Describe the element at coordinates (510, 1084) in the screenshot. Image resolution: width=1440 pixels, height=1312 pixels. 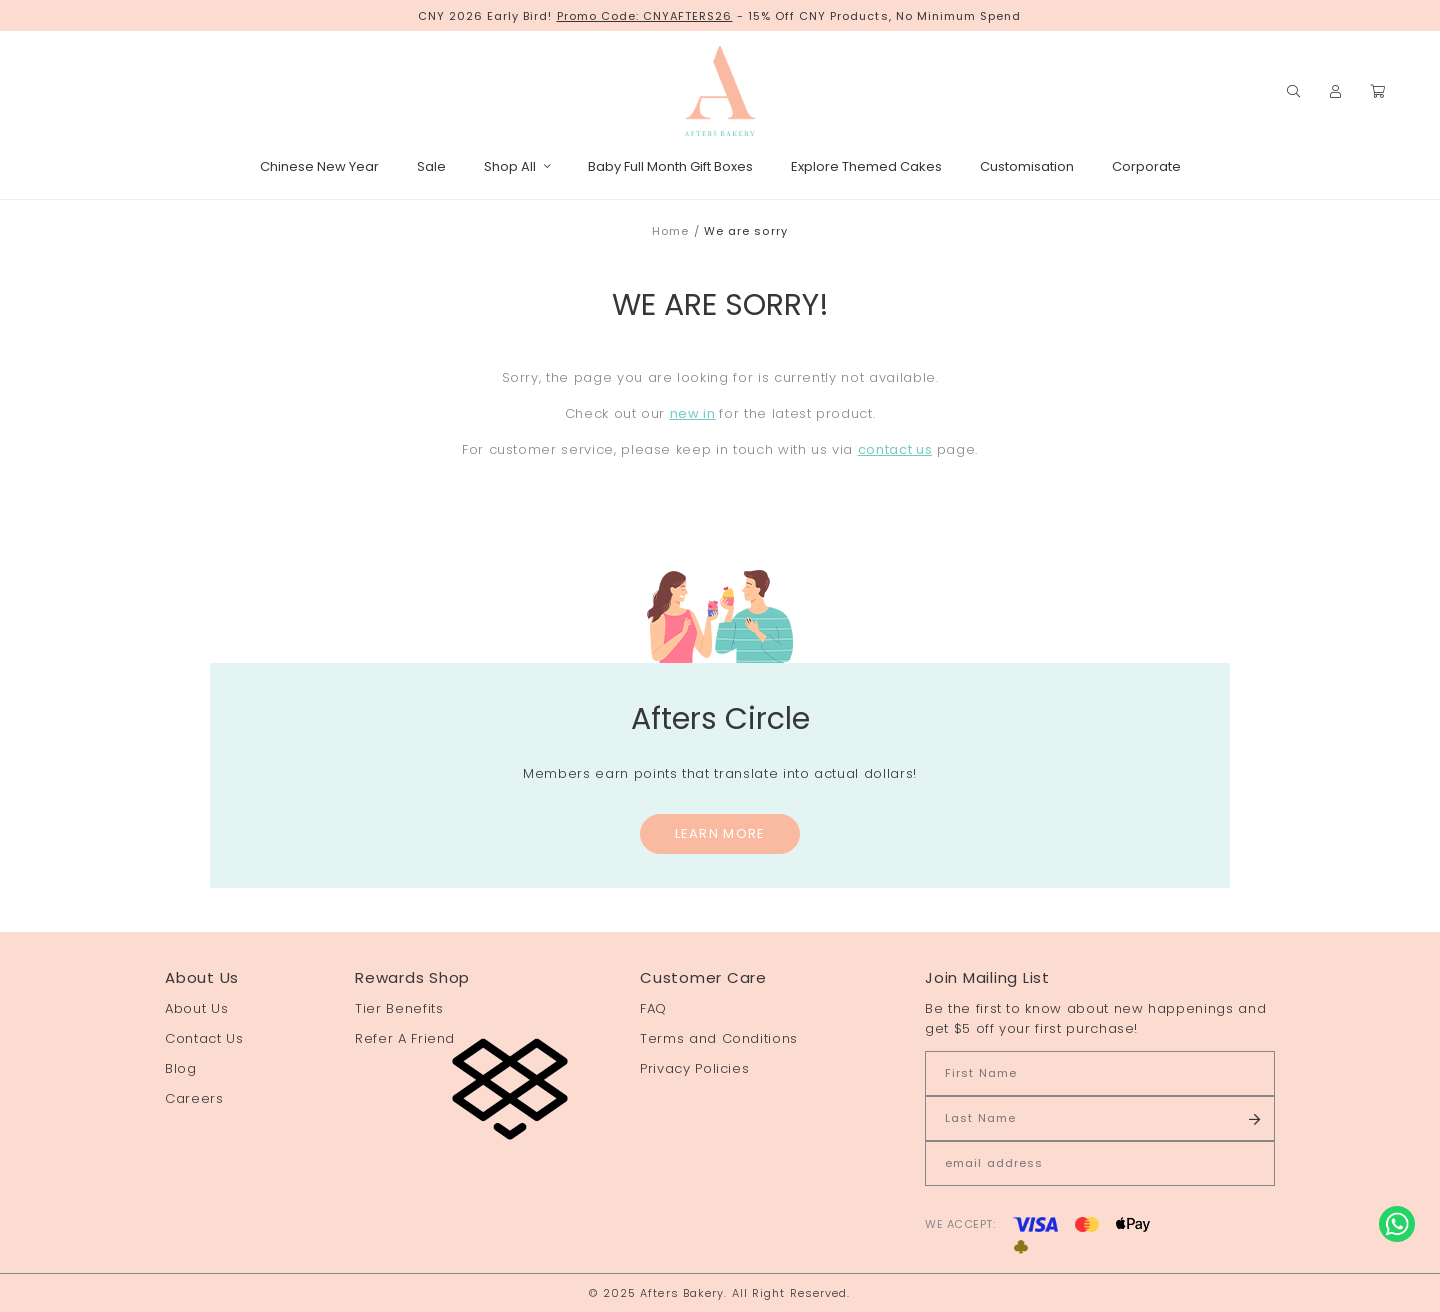
I see `open dropbox cloud storage` at that location.